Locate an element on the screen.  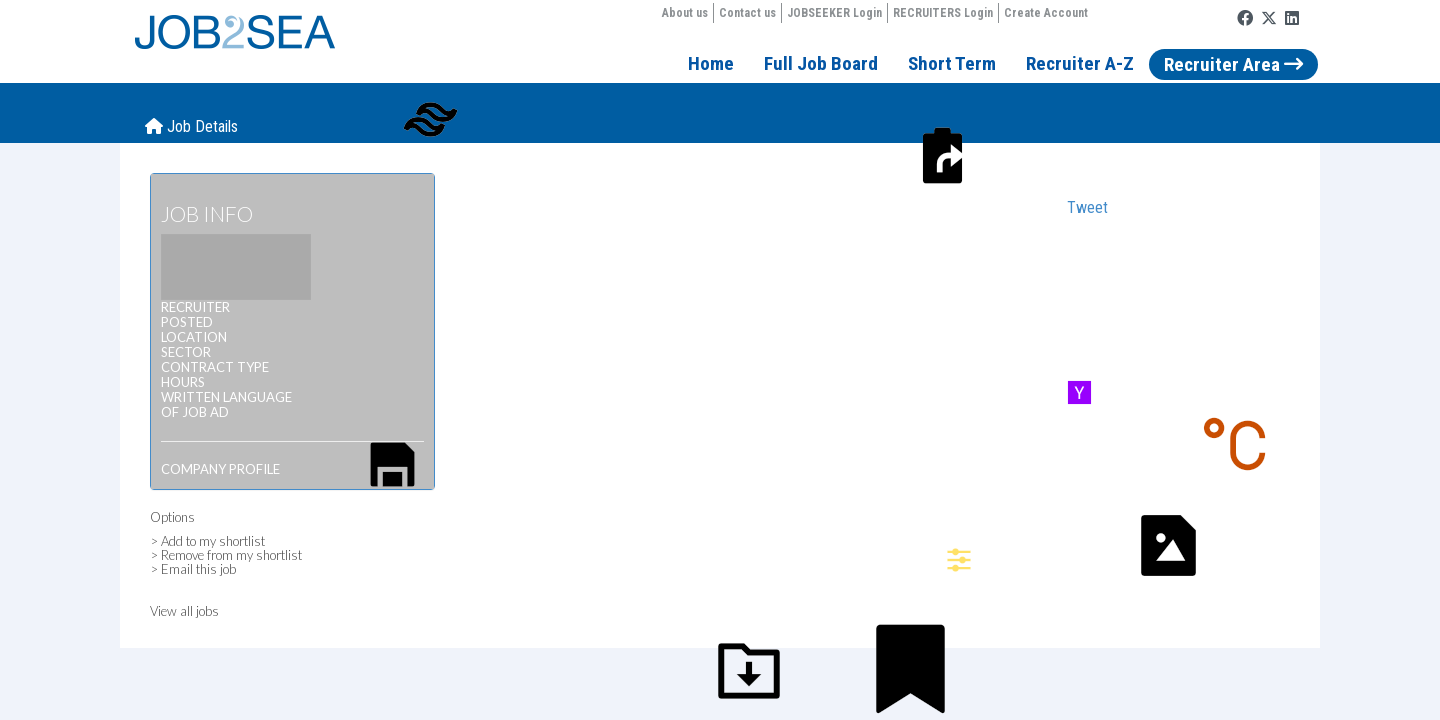
adjust audio or equalizer settings is located at coordinates (959, 560).